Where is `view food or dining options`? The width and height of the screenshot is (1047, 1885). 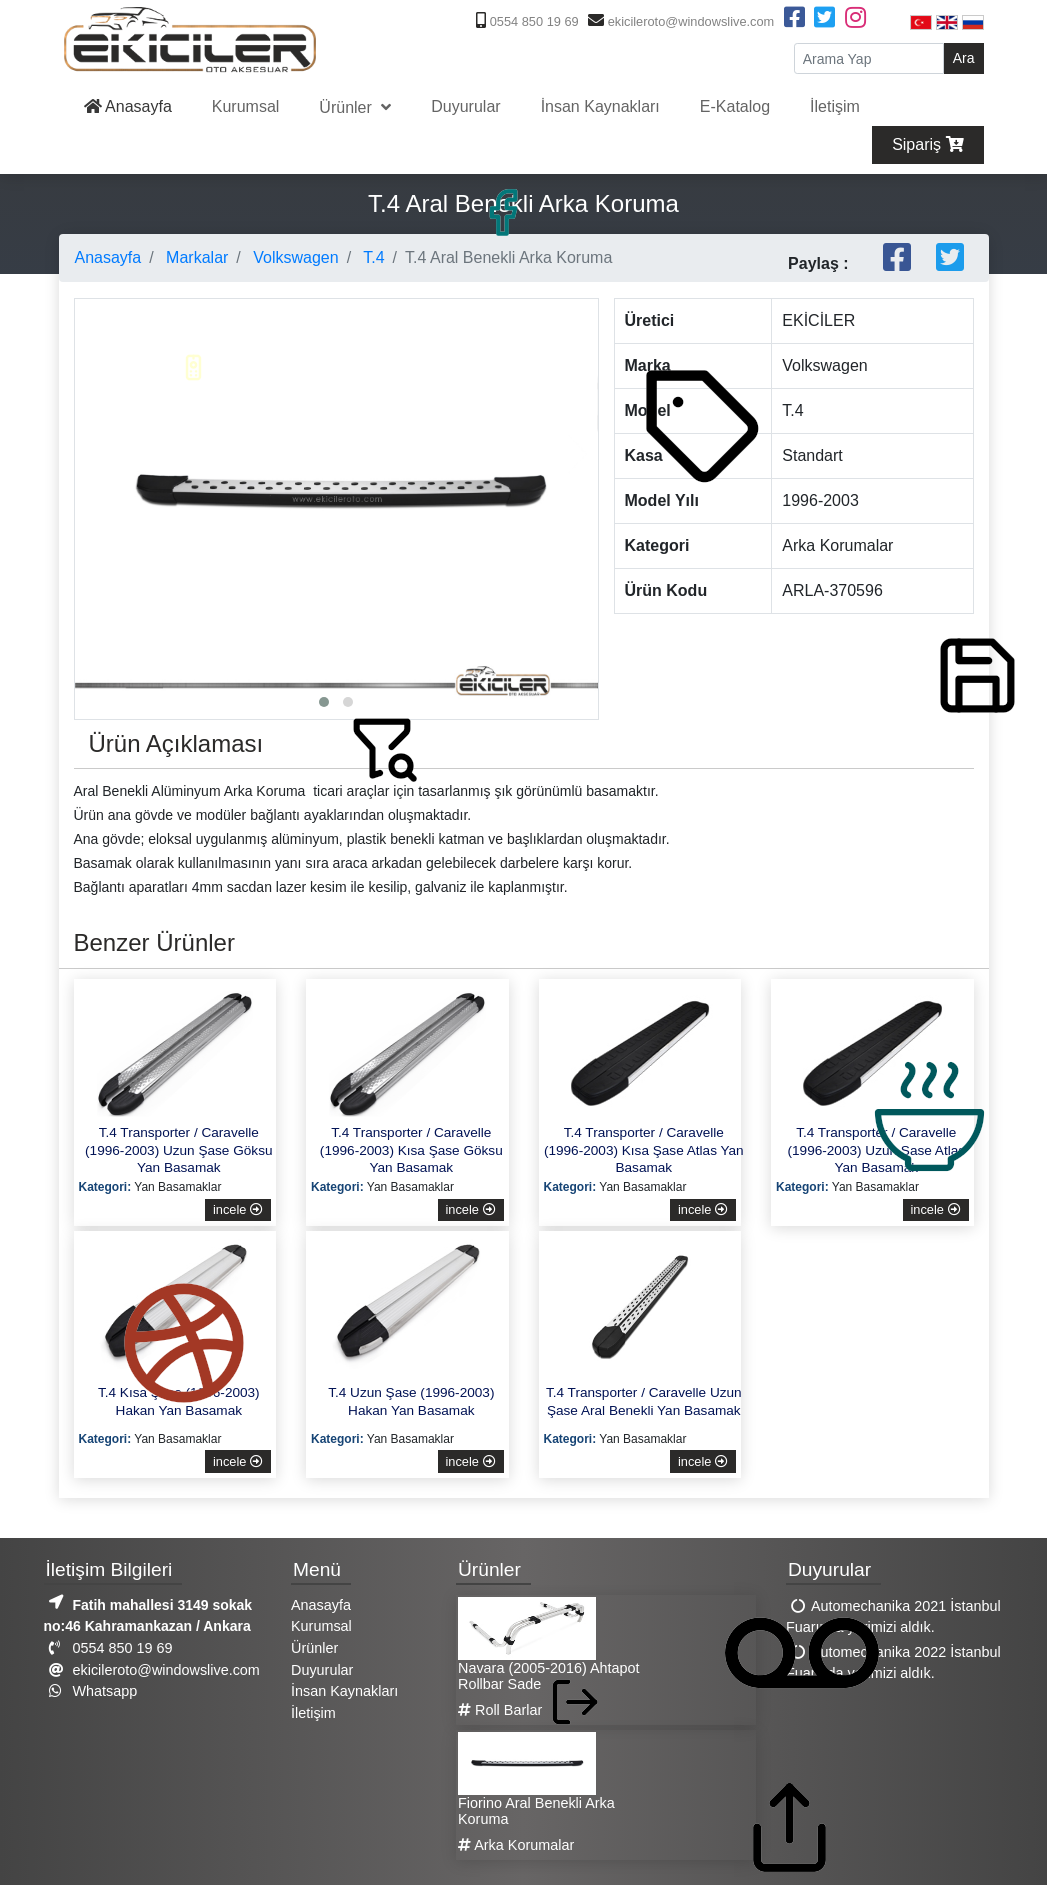 view food or dining options is located at coordinates (929, 1116).